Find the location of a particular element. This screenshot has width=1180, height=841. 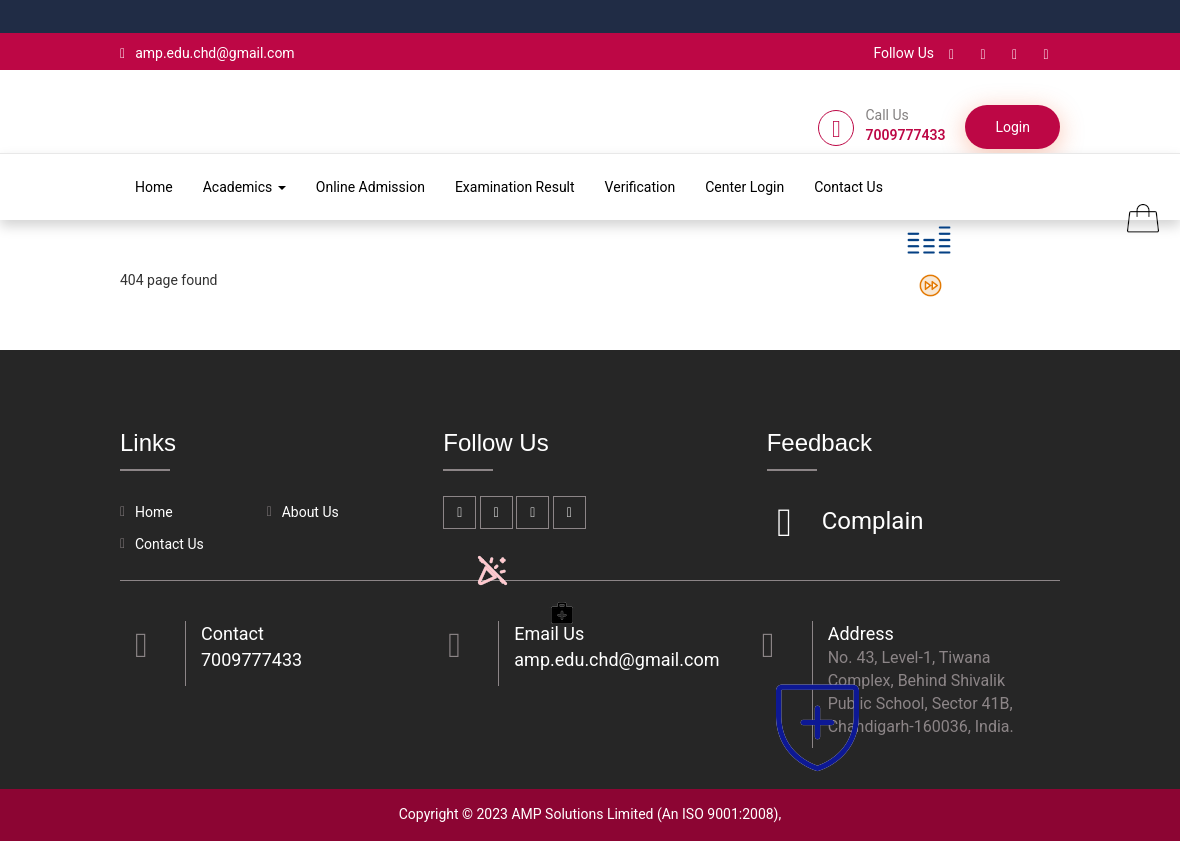

adjust audio equalizer settings is located at coordinates (929, 240).